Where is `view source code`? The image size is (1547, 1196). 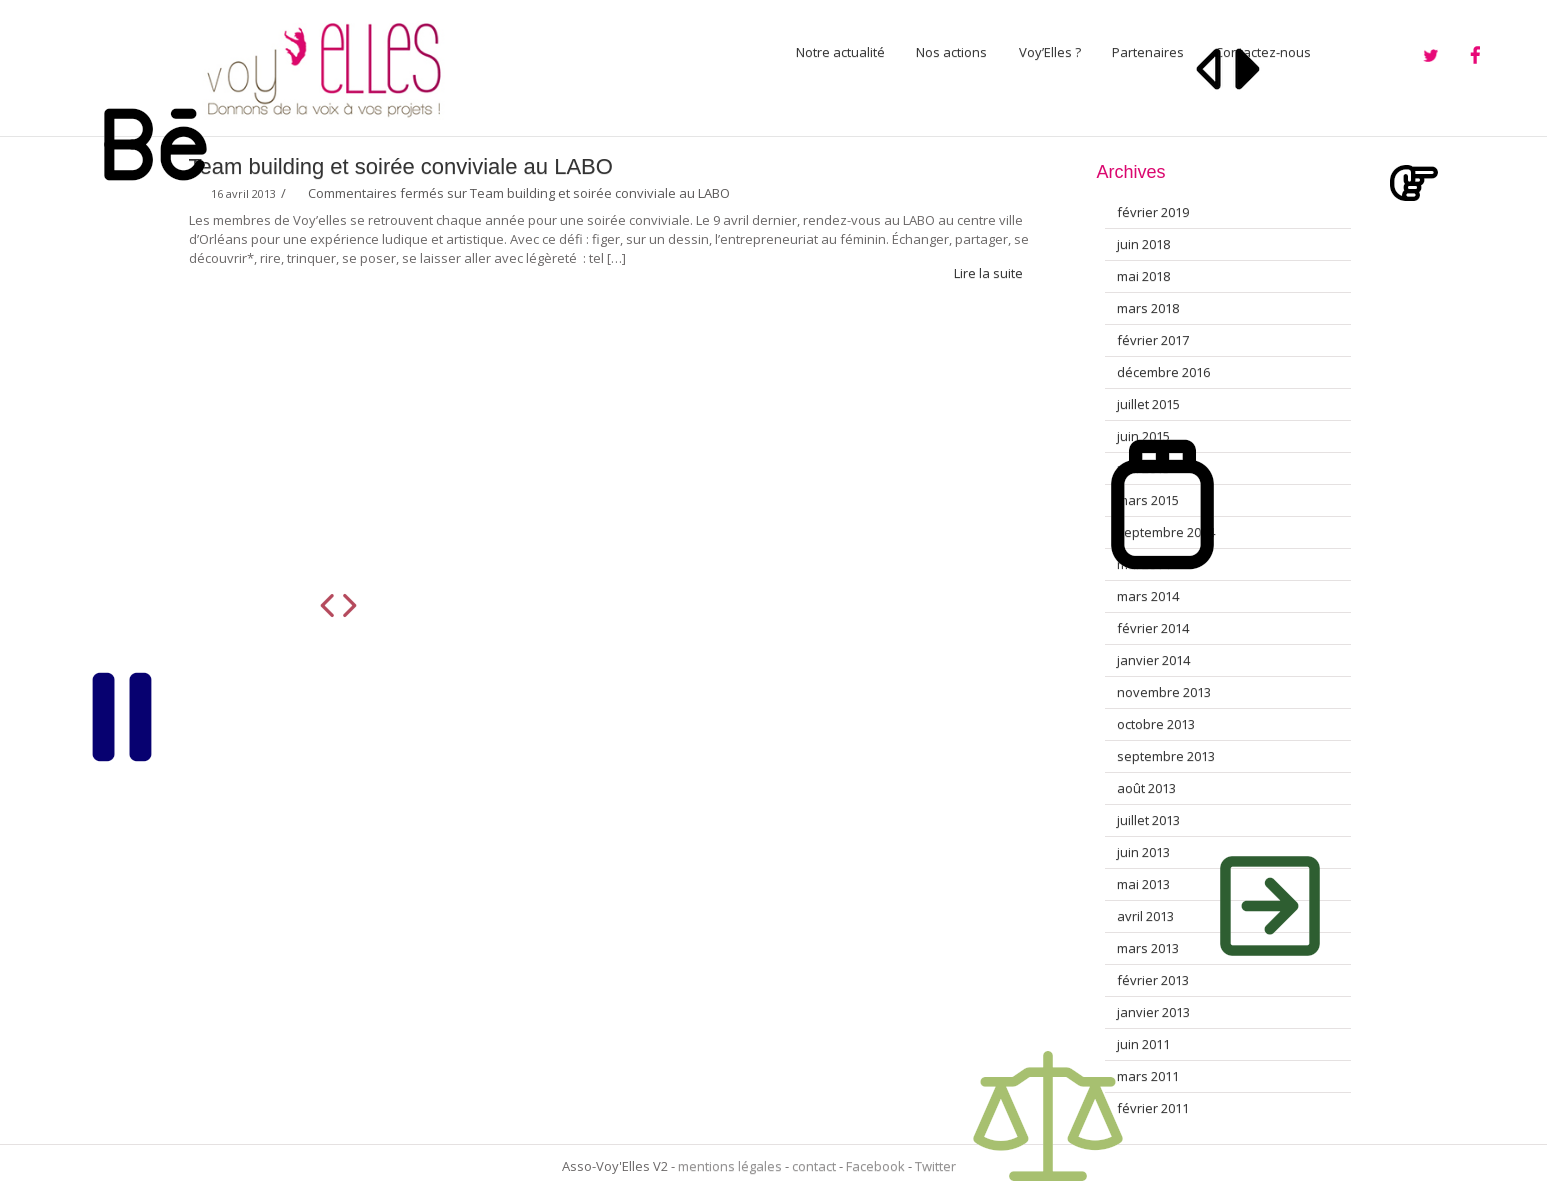 view source code is located at coordinates (338, 605).